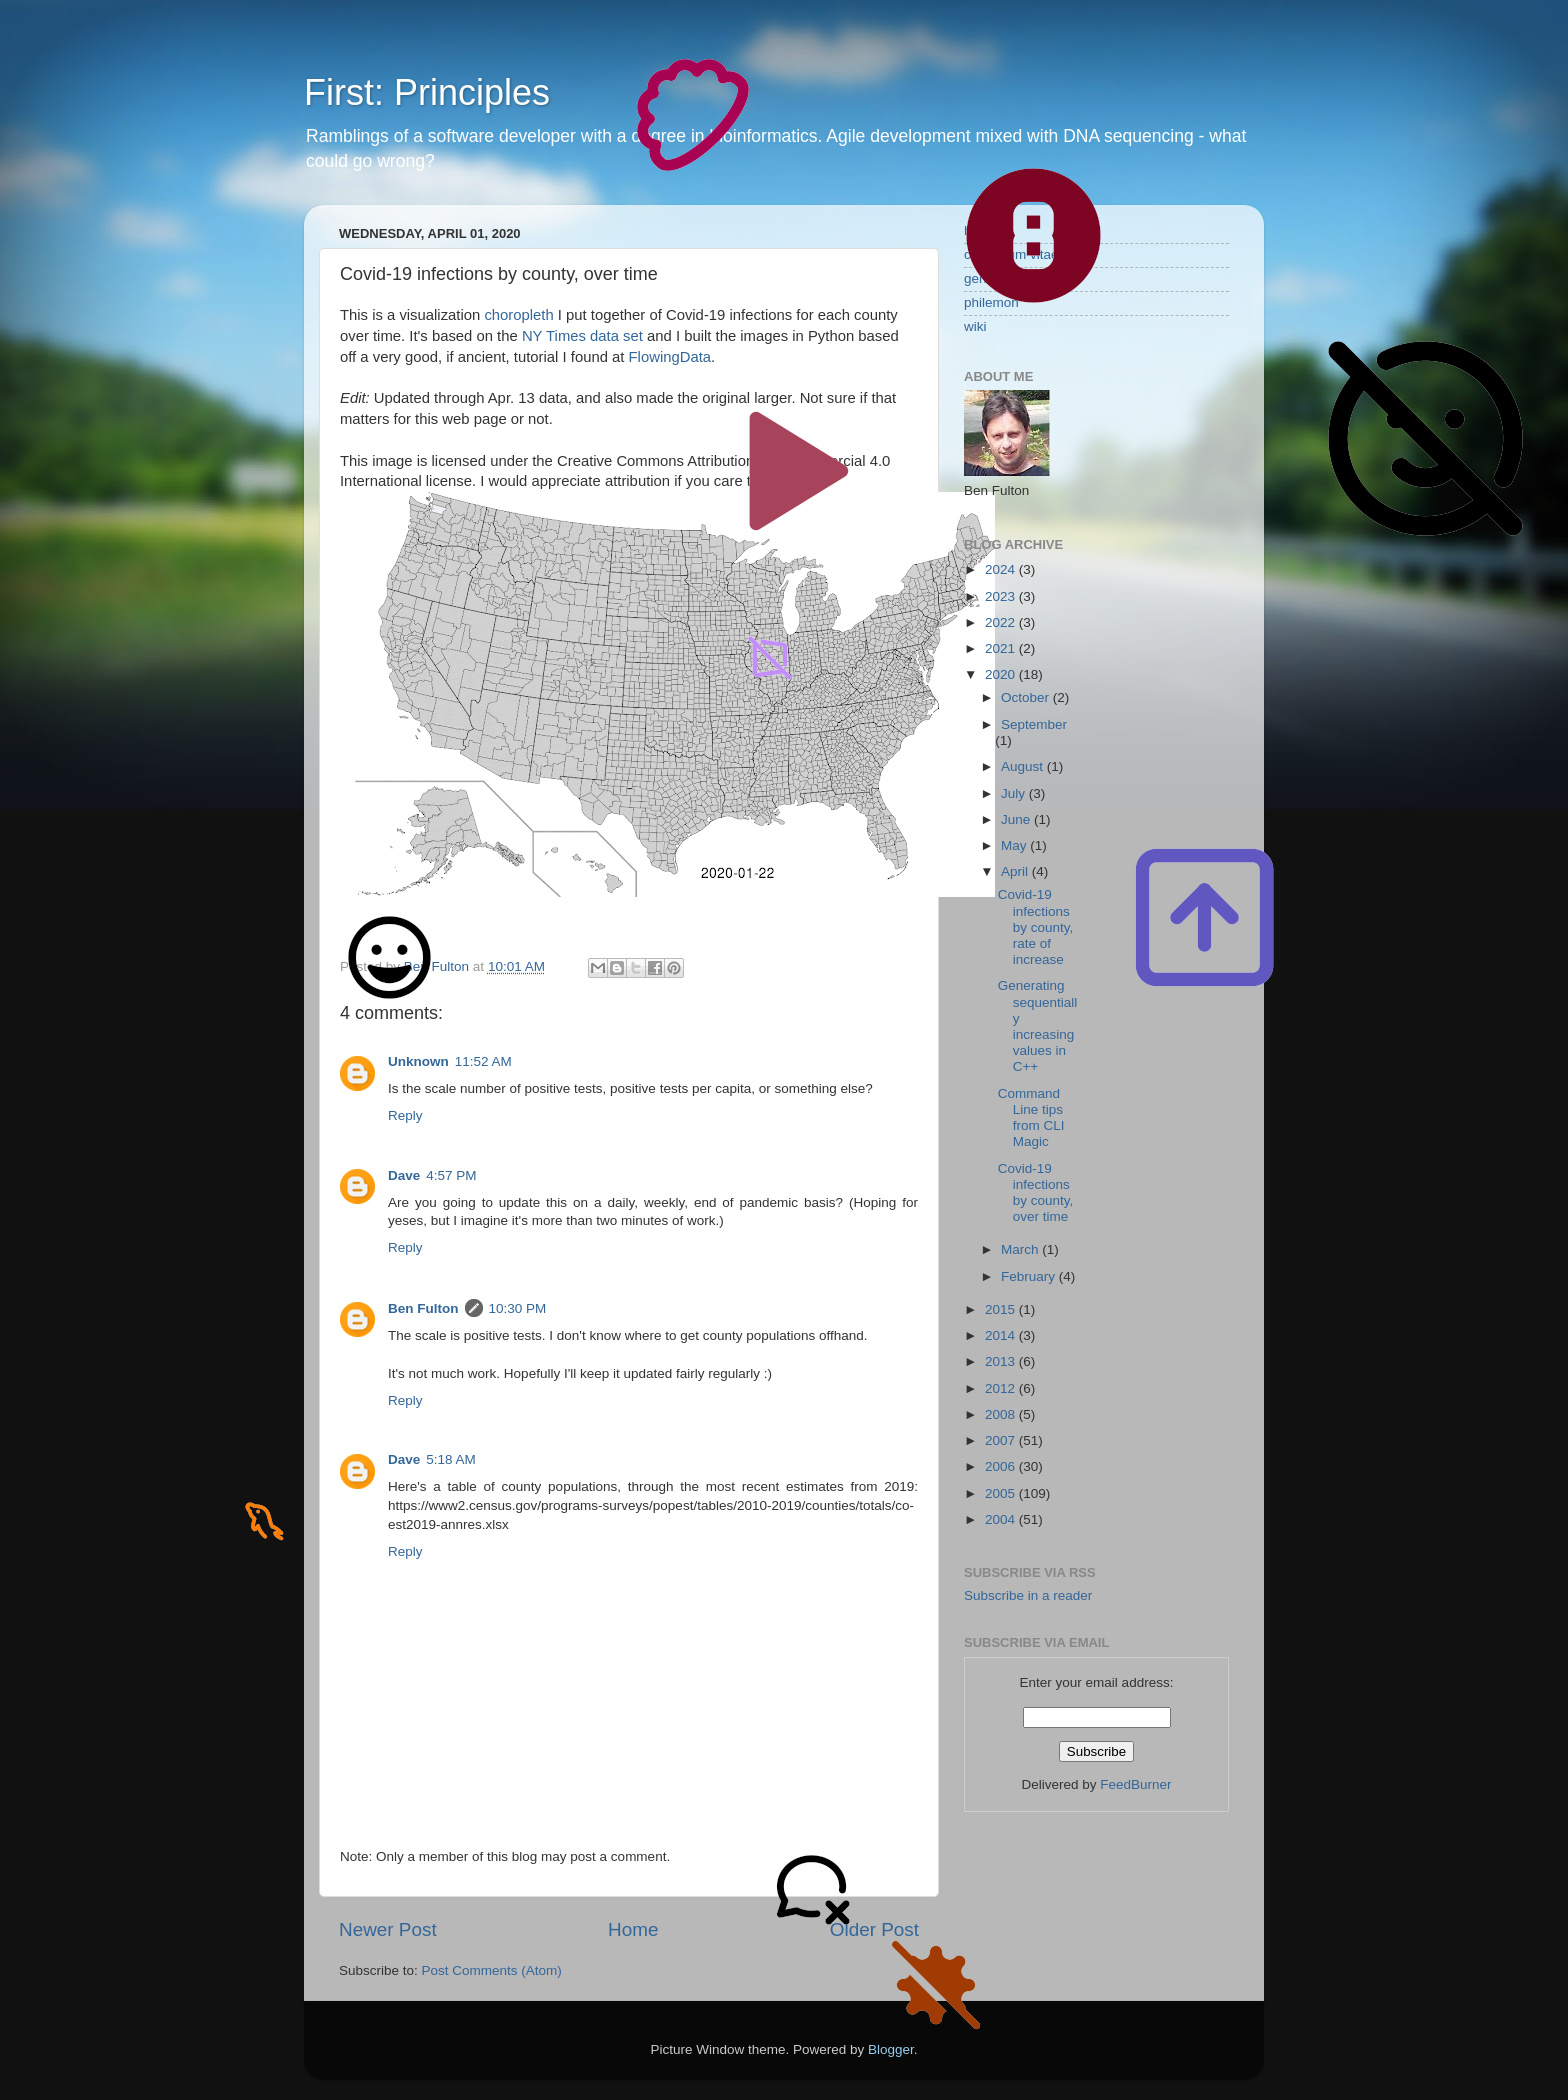  I want to click on connect to mysql database, so click(263, 1520).